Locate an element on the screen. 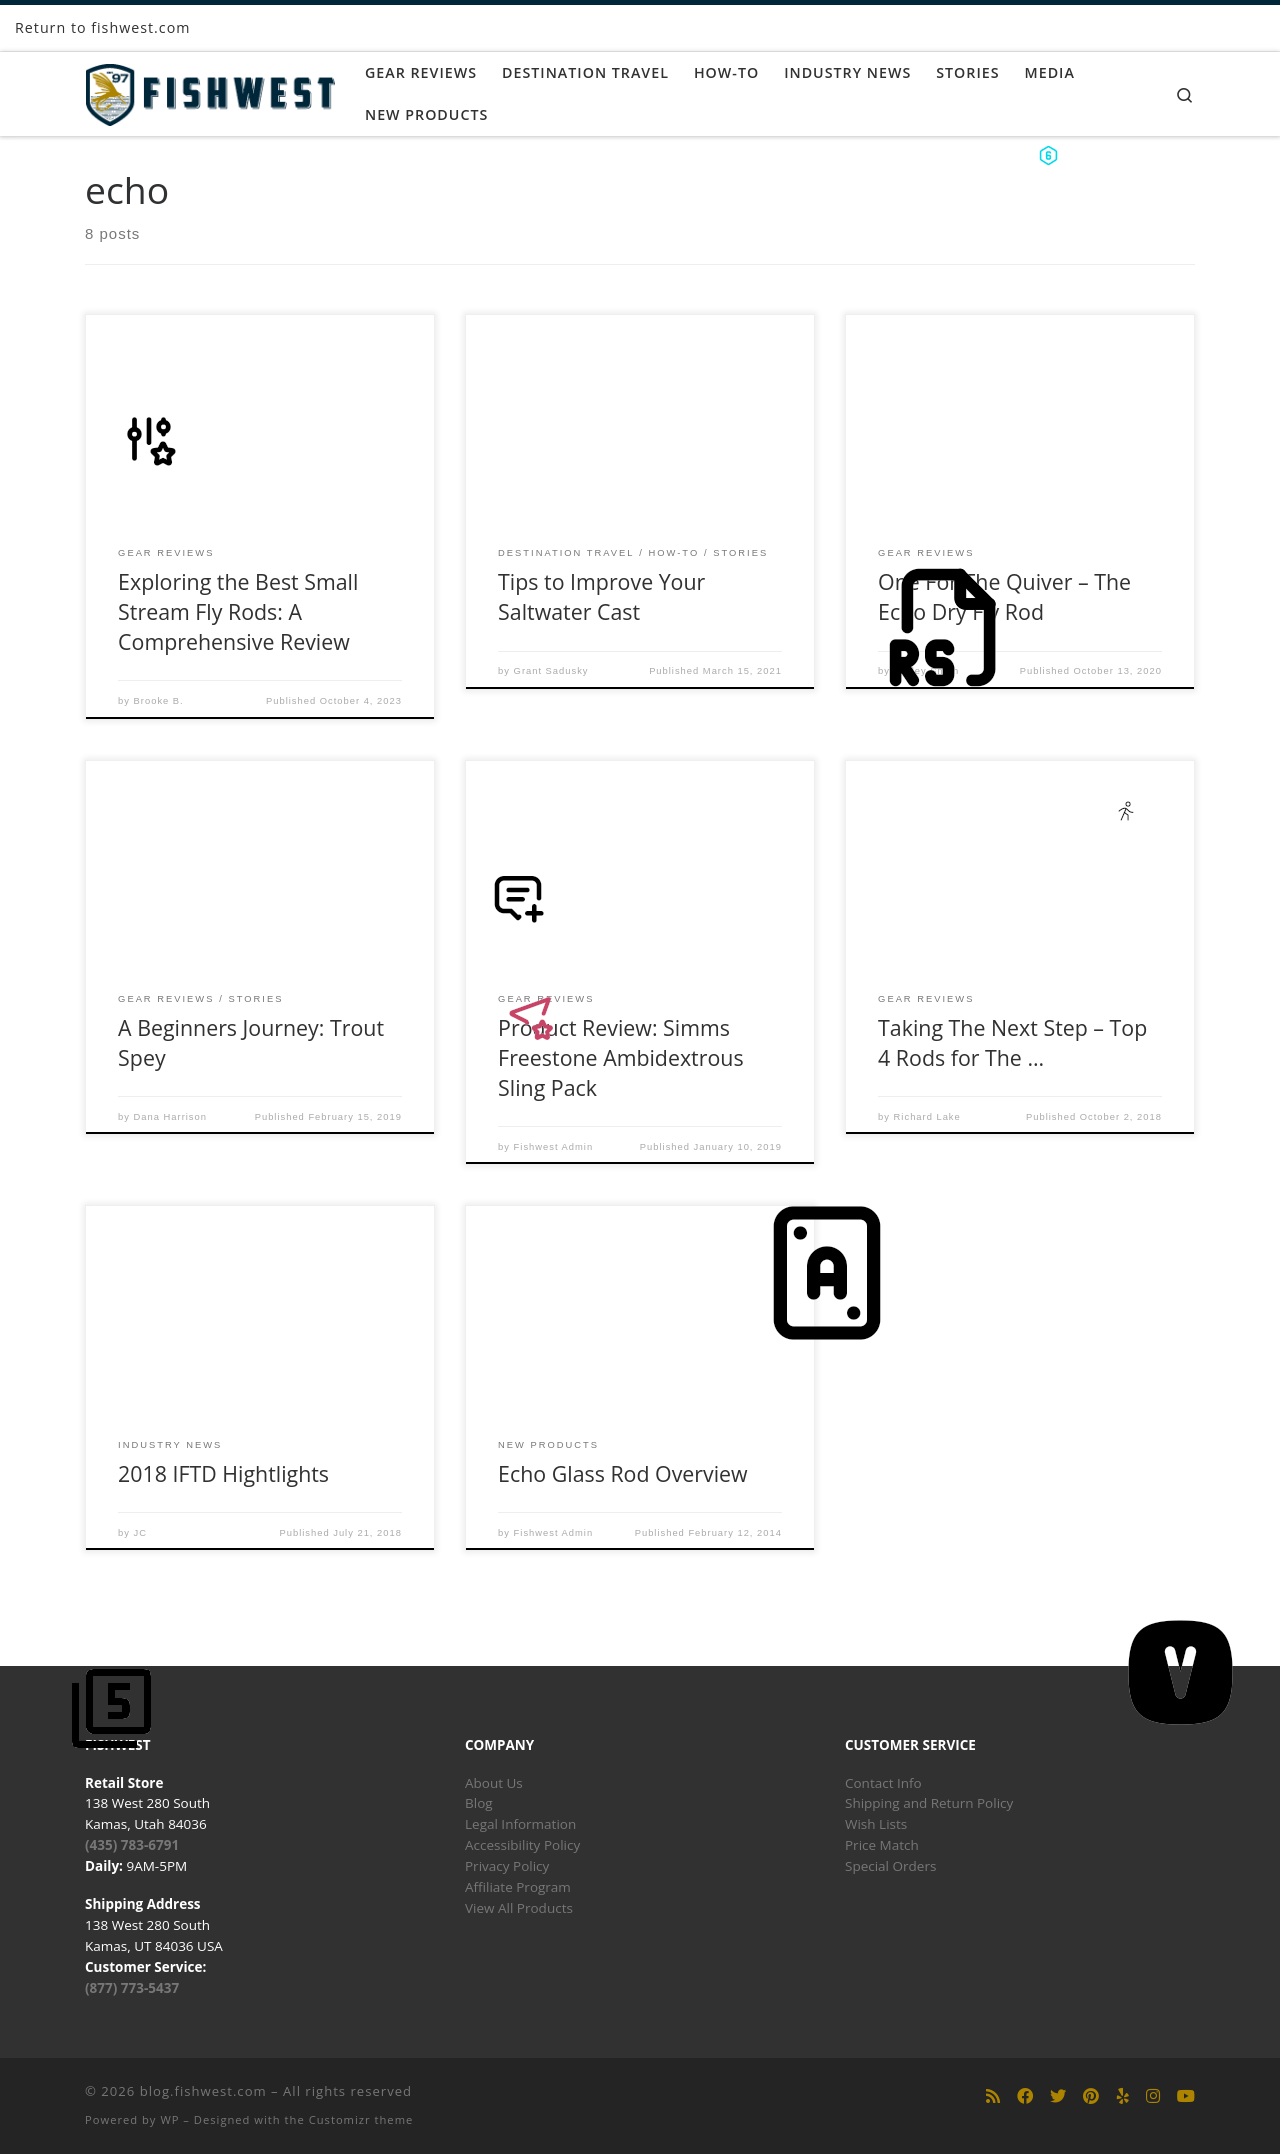 Image resolution: width=1280 pixels, height=2154 pixels. ace playing card for card game apps is located at coordinates (827, 1273).